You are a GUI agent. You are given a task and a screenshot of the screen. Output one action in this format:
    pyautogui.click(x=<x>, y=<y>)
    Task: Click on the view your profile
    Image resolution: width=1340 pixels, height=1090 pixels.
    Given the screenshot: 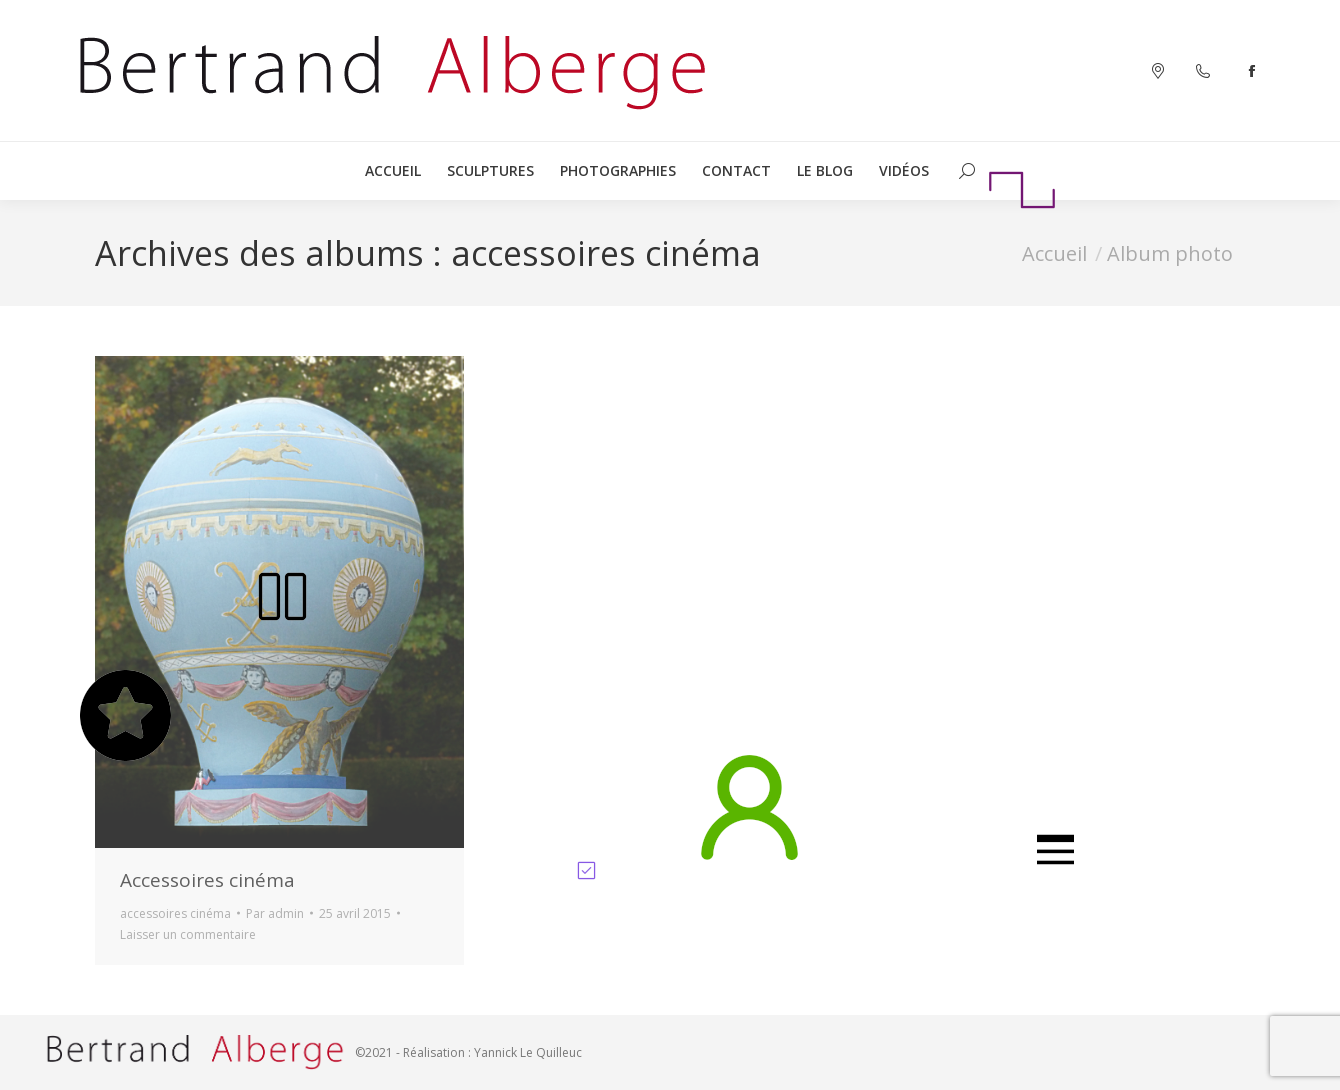 What is the action you would take?
    pyautogui.click(x=749, y=811)
    